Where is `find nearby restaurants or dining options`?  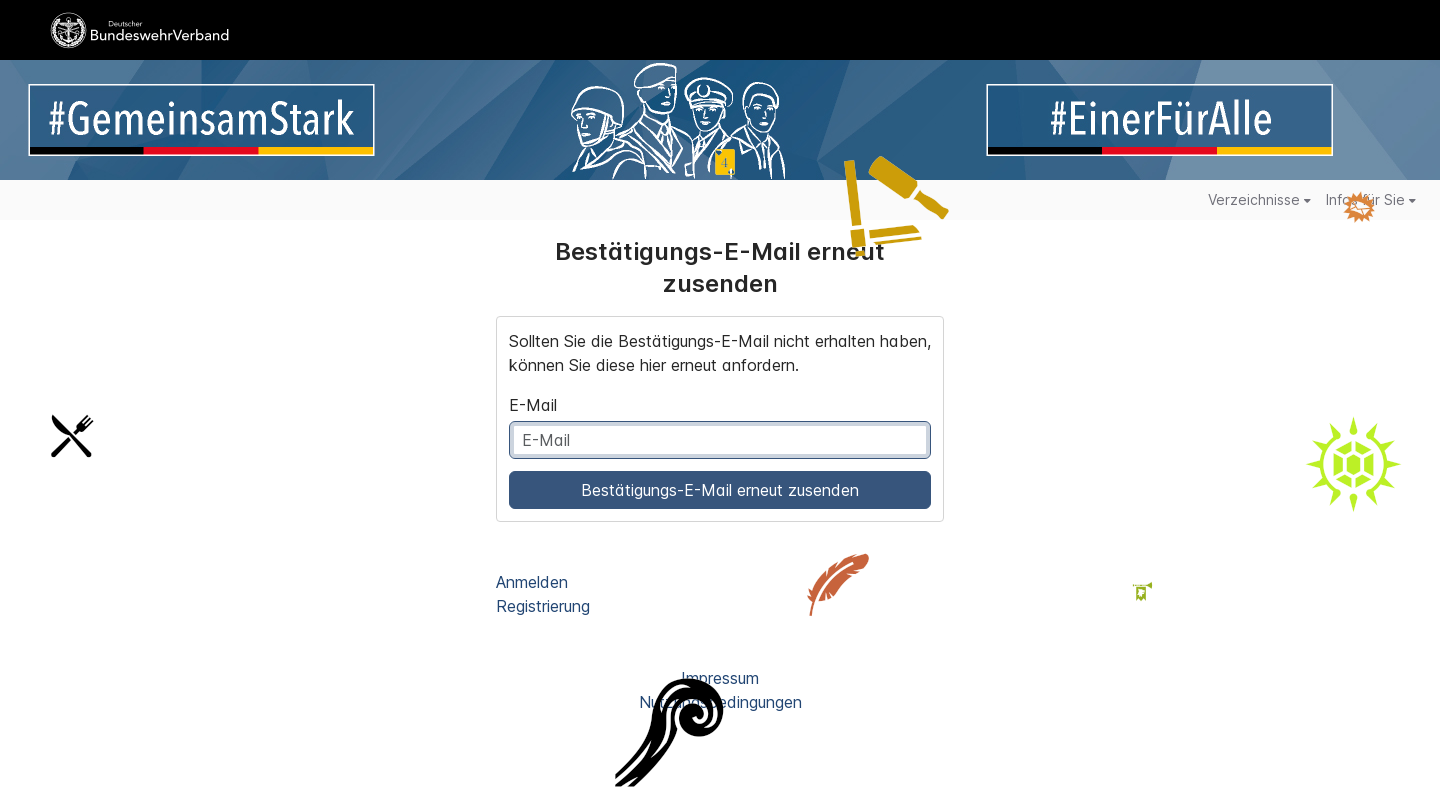
find nearby restaurants or dining options is located at coordinates (72, 435).